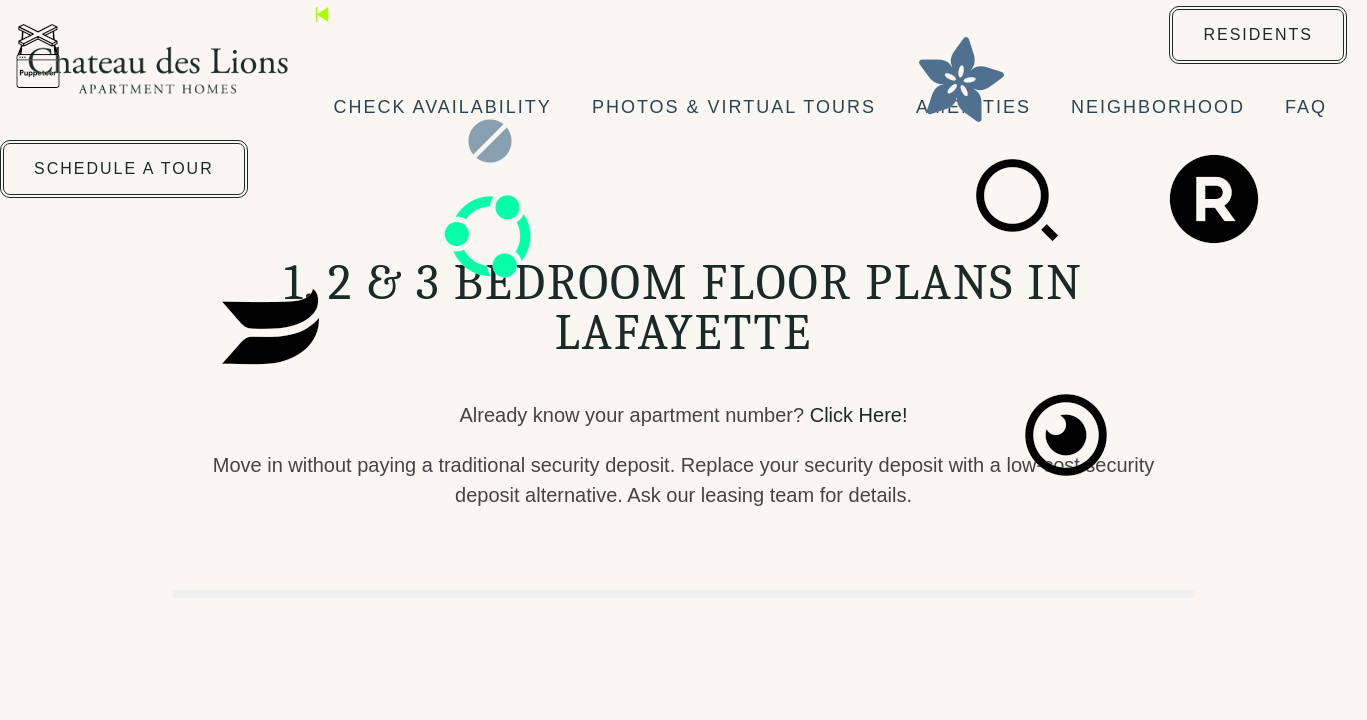 The height and width of the screenshot is (720, 1367). Describe the element at coordinates (961, 79) in the screenshot. I see `visit the Adafruit website or store` at that location.